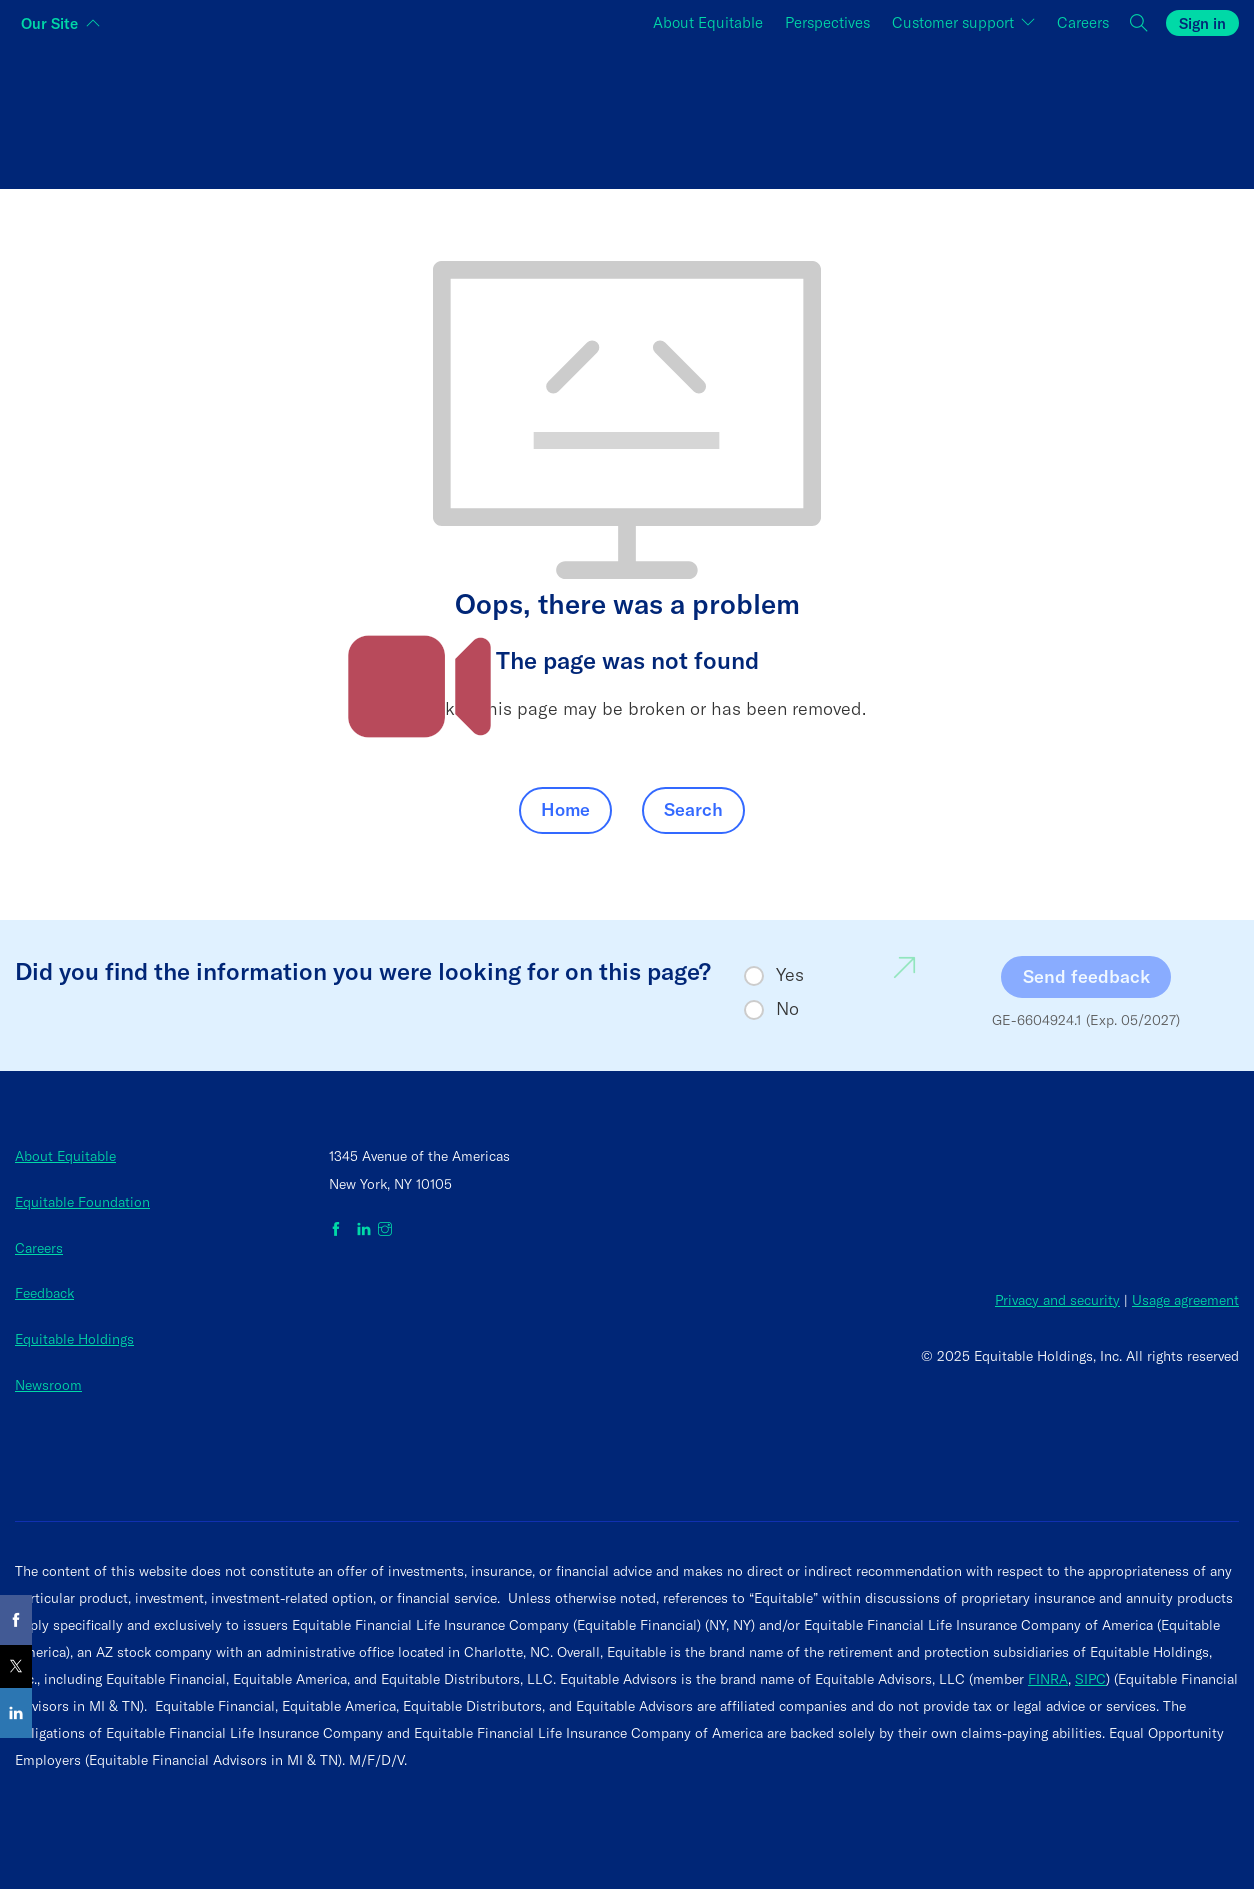 This screenshot has width=1254, height=1889. What do you see at coordinates (904, 967) in the screenshot?
I see `open link in new tab or window` at bounding box center [904, 967].